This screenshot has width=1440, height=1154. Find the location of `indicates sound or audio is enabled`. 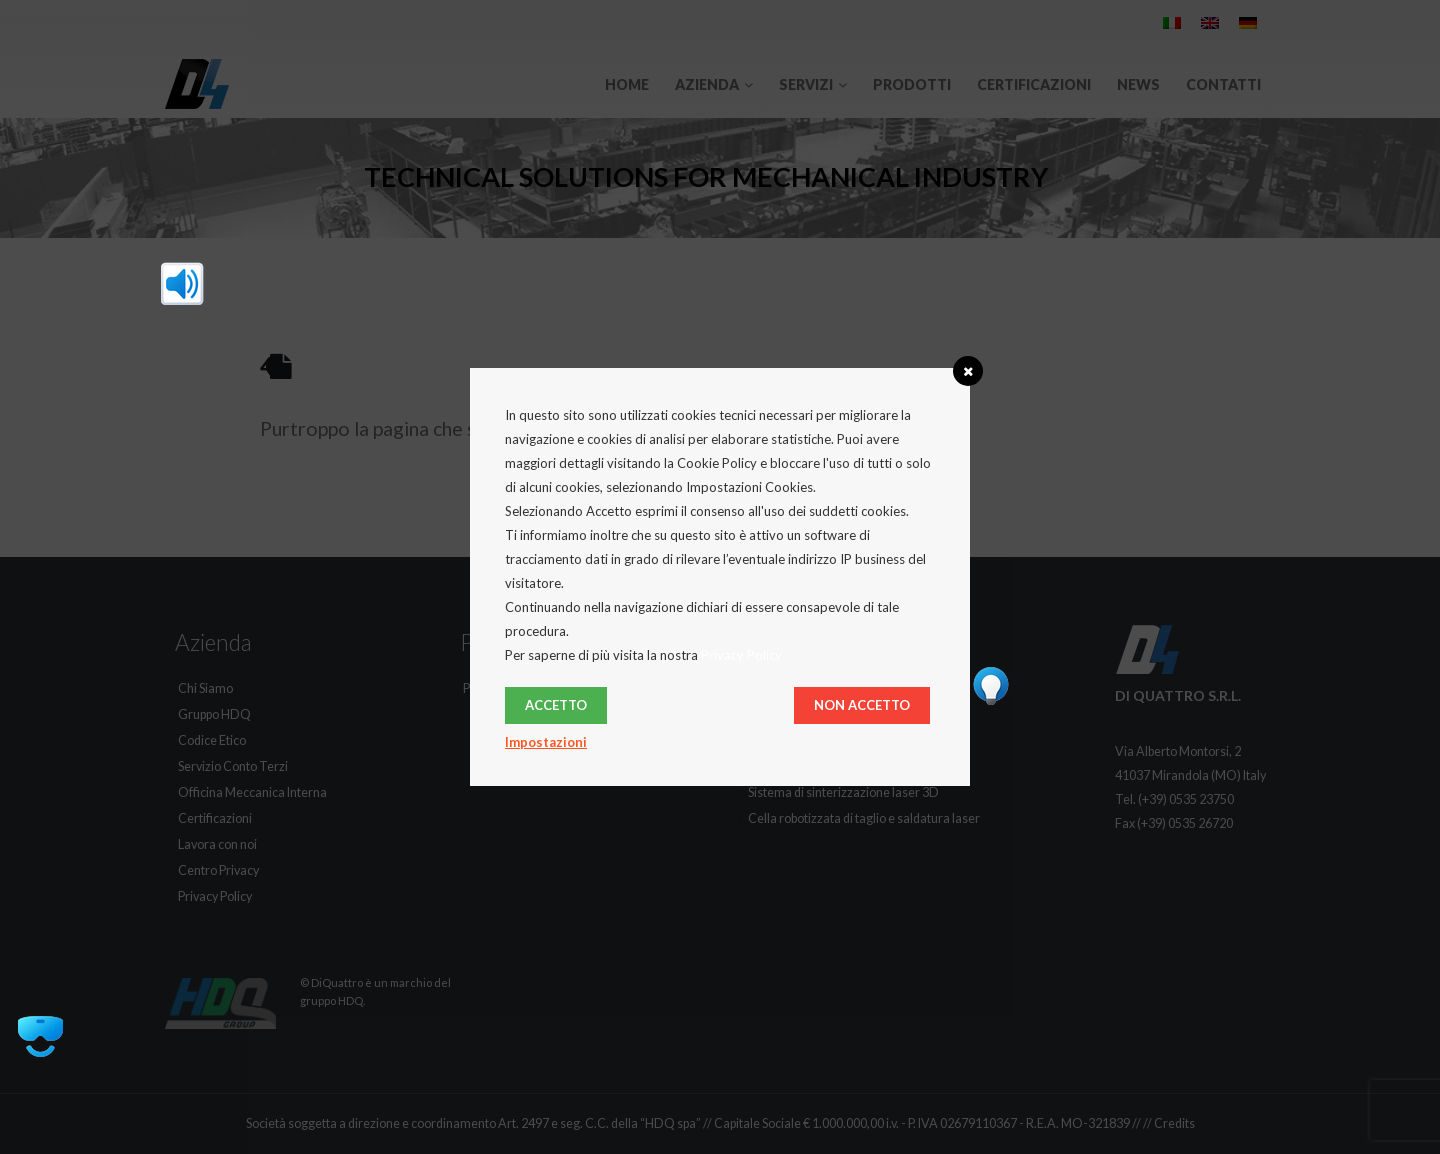

indicates sound or audio is enabled is located at coordinates (215, 251).